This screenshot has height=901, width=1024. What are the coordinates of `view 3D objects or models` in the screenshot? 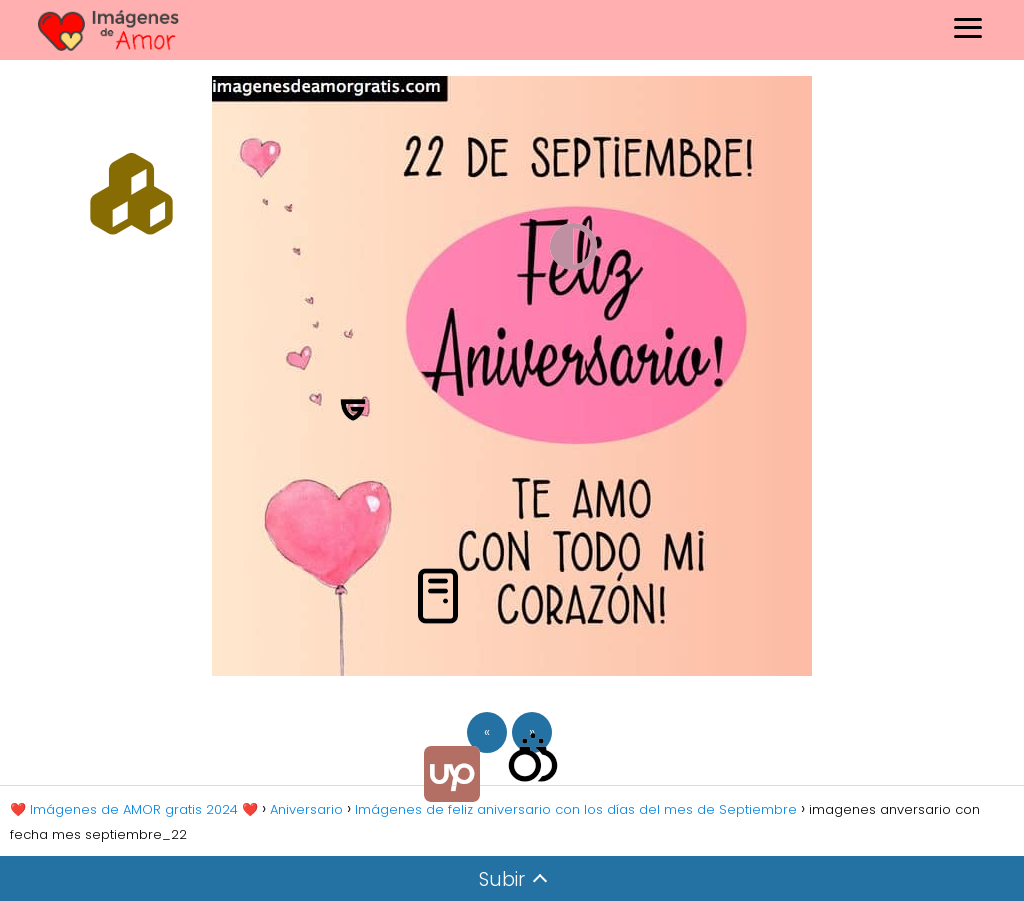 It's located at (131, 195).